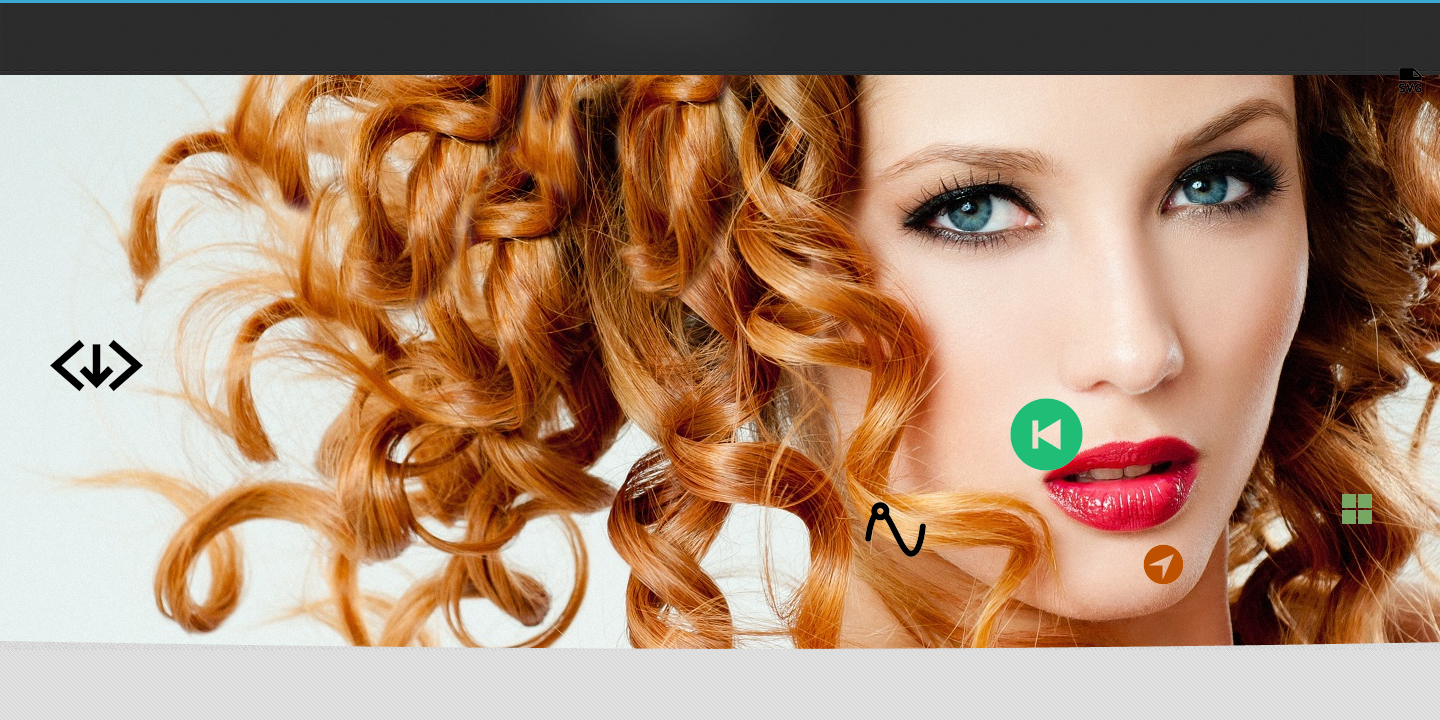 Image resolution: width=1440 pixels, height=720 pixels. Describe the element at coordinates (96, 365) in the screenshot. I see `download source code or script files` at that location.